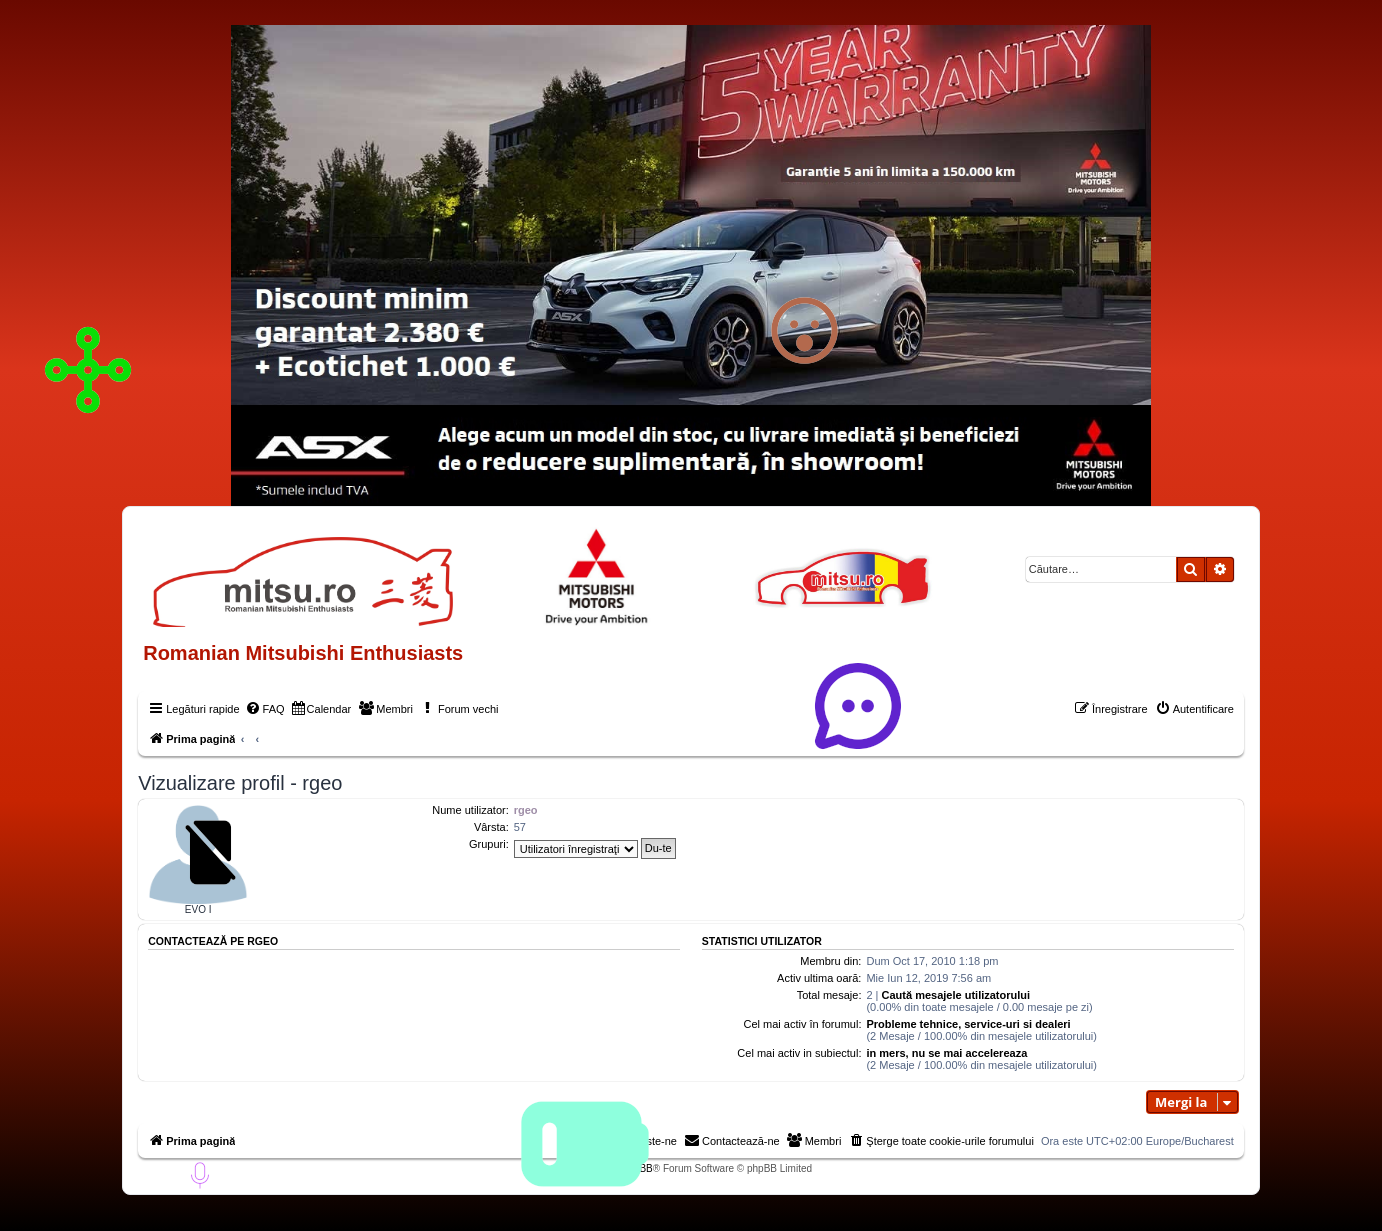 The image size is (1382, 1231). Describe the element at coordinates (200, 1175) in the screenshot. I see `tap to use voice input` at that location.